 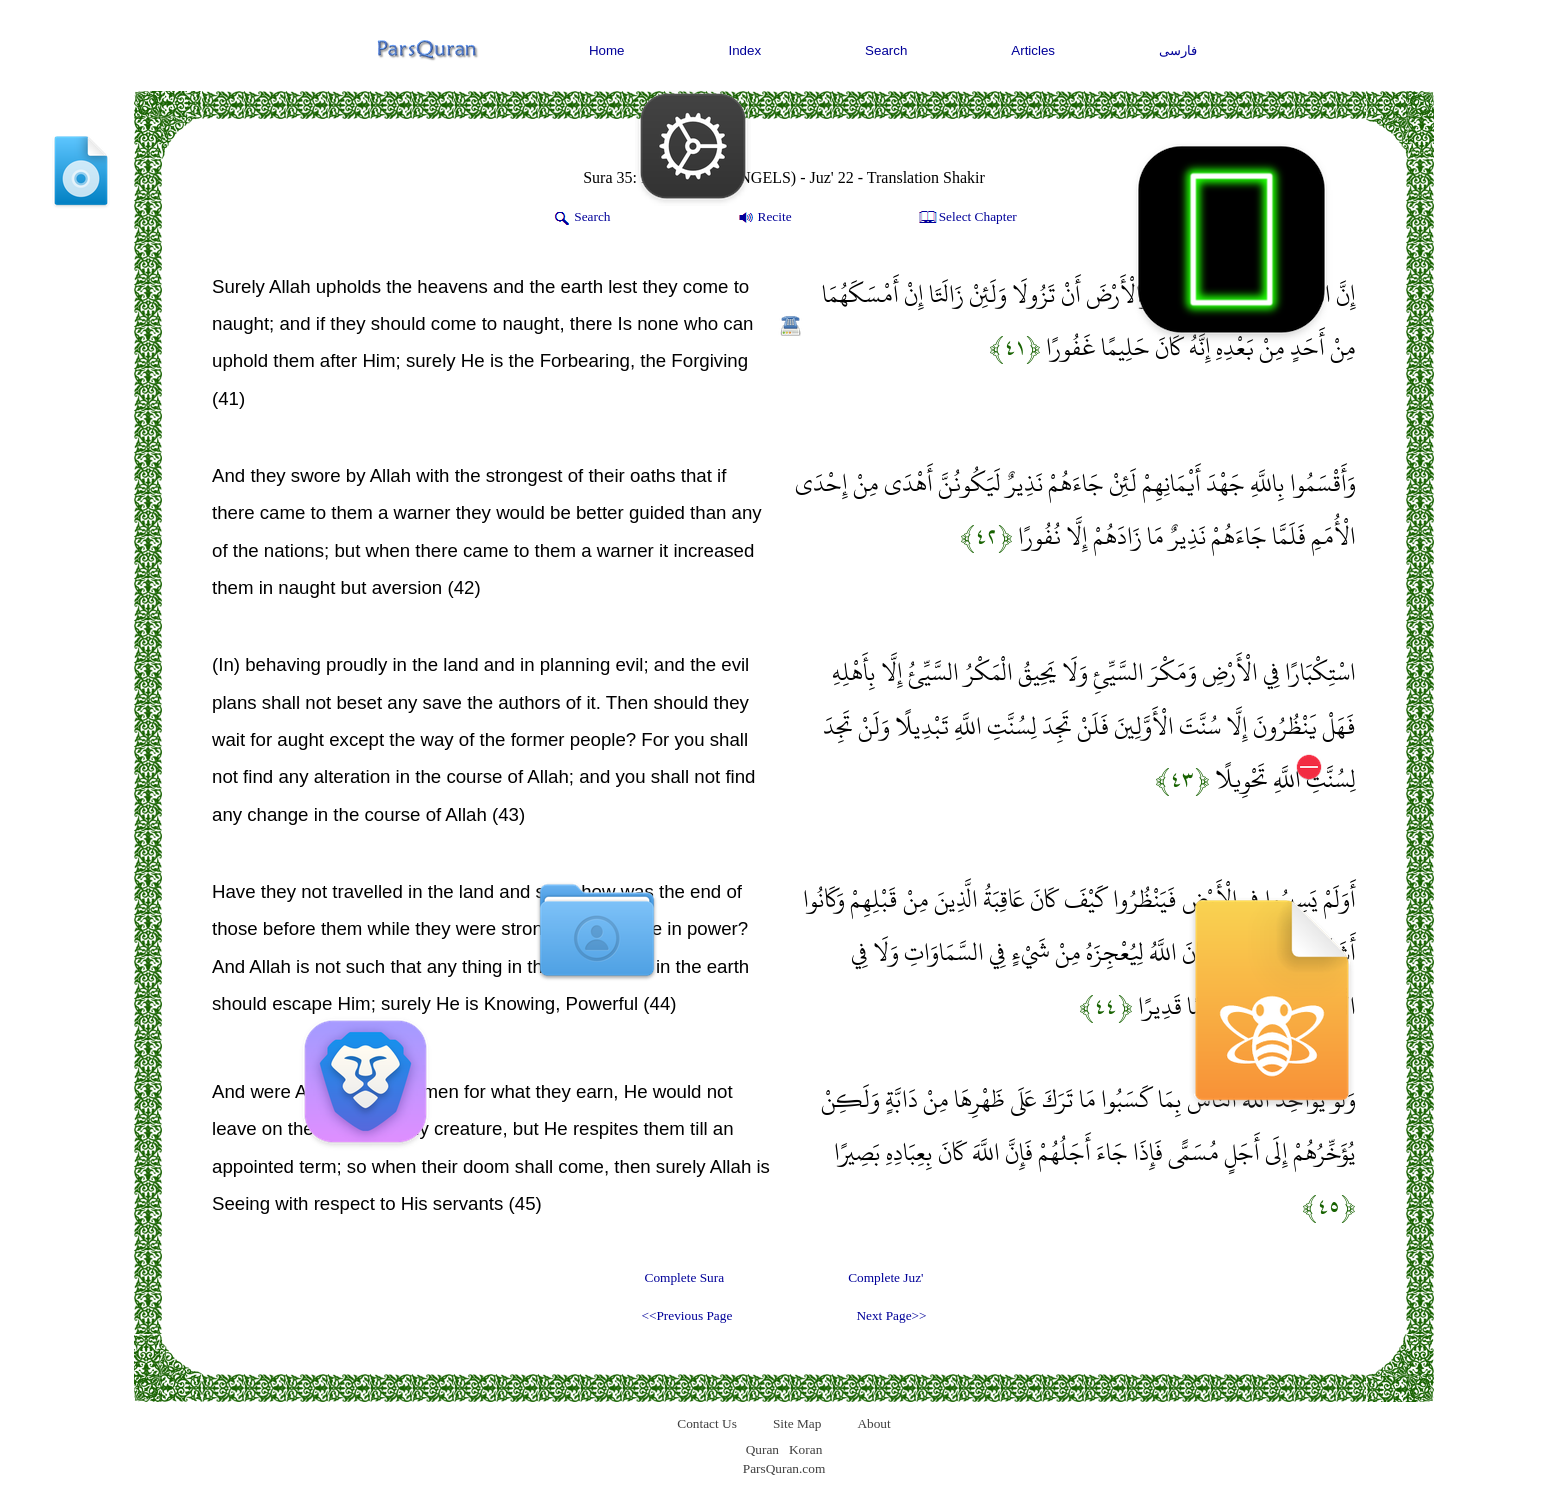 I want to click on open a freeplane mind mapping file, so click(x=1272, y=1000).